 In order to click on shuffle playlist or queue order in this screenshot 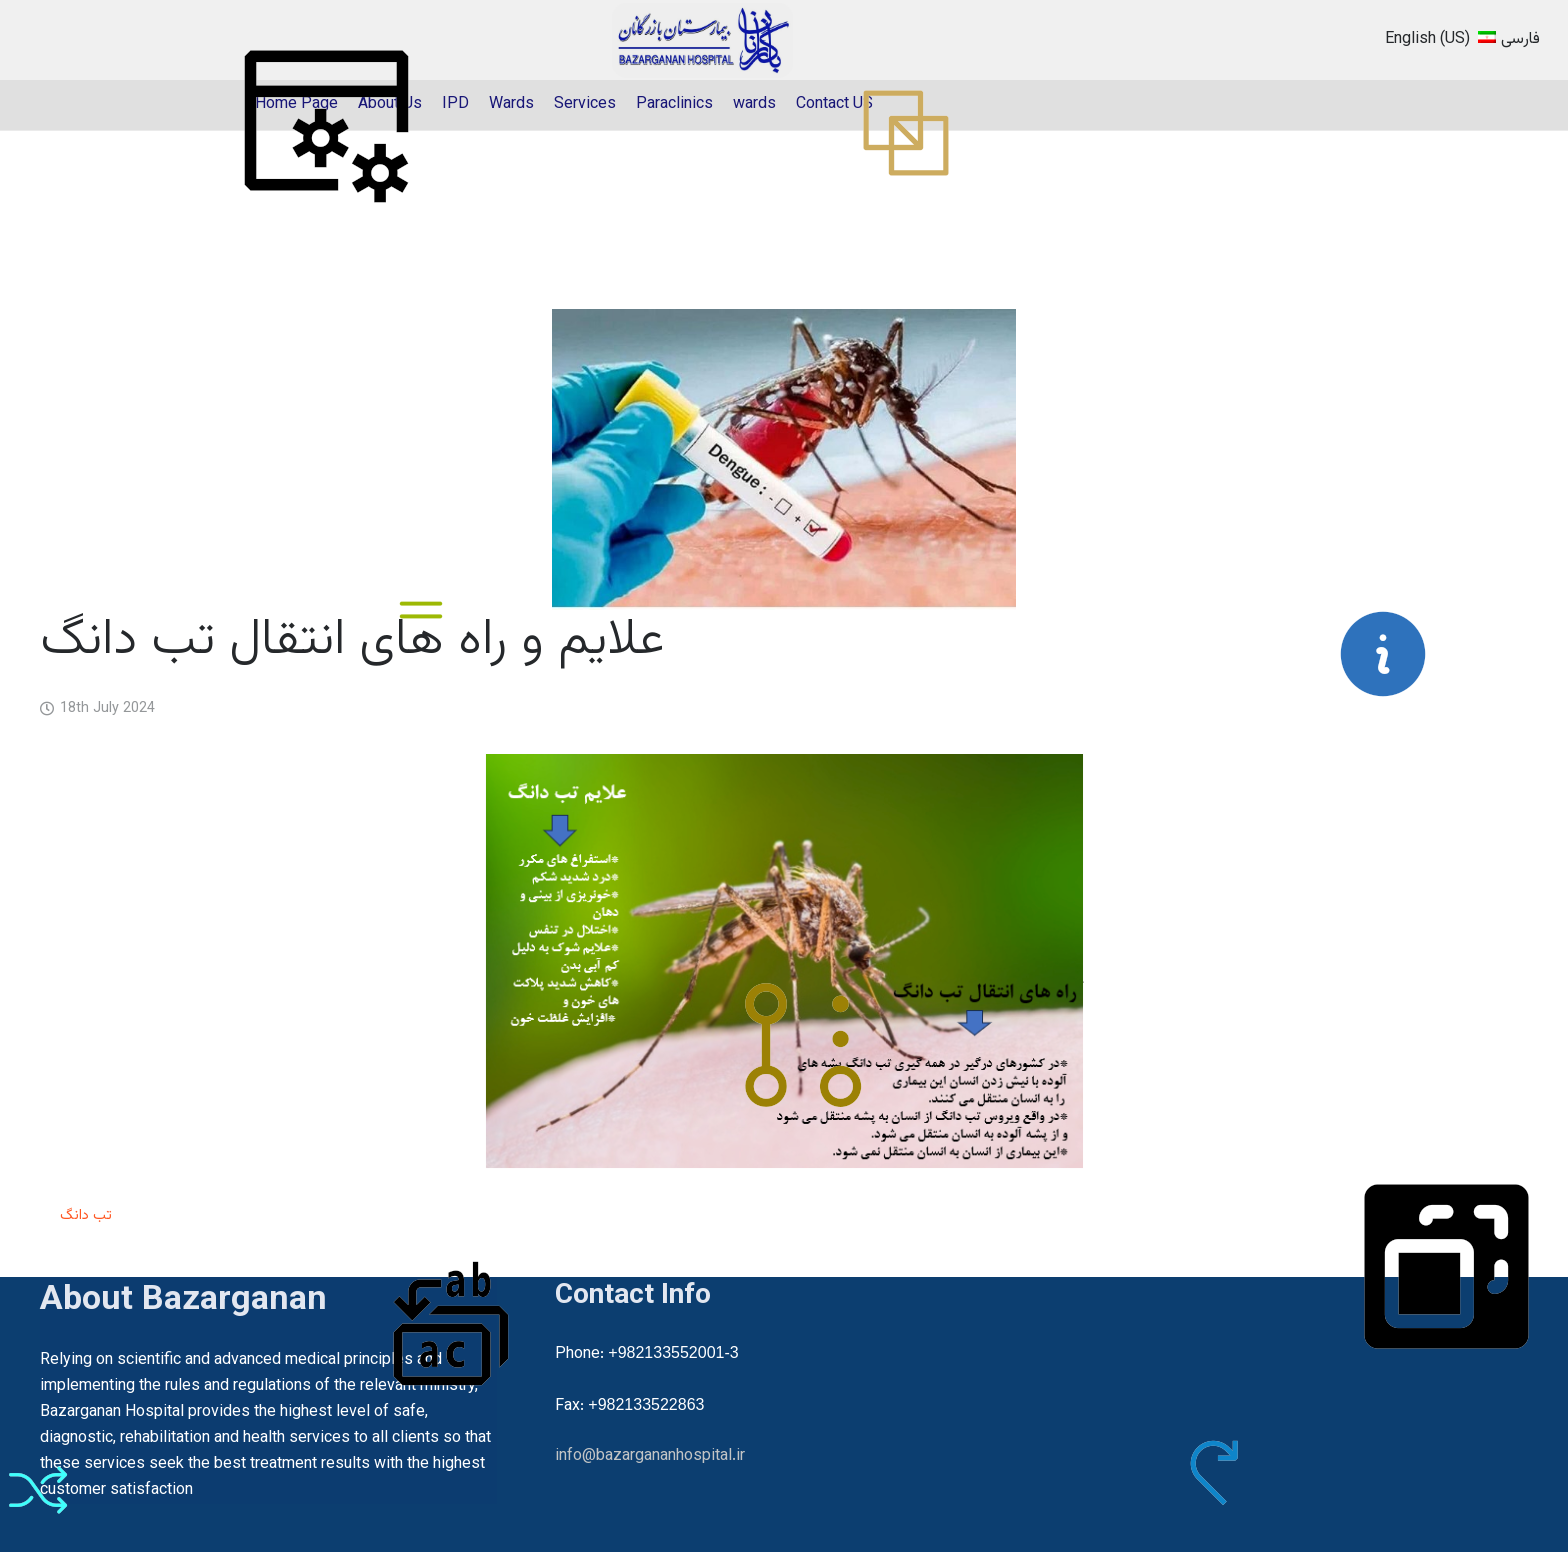, I will do `click(37, 1490)`.